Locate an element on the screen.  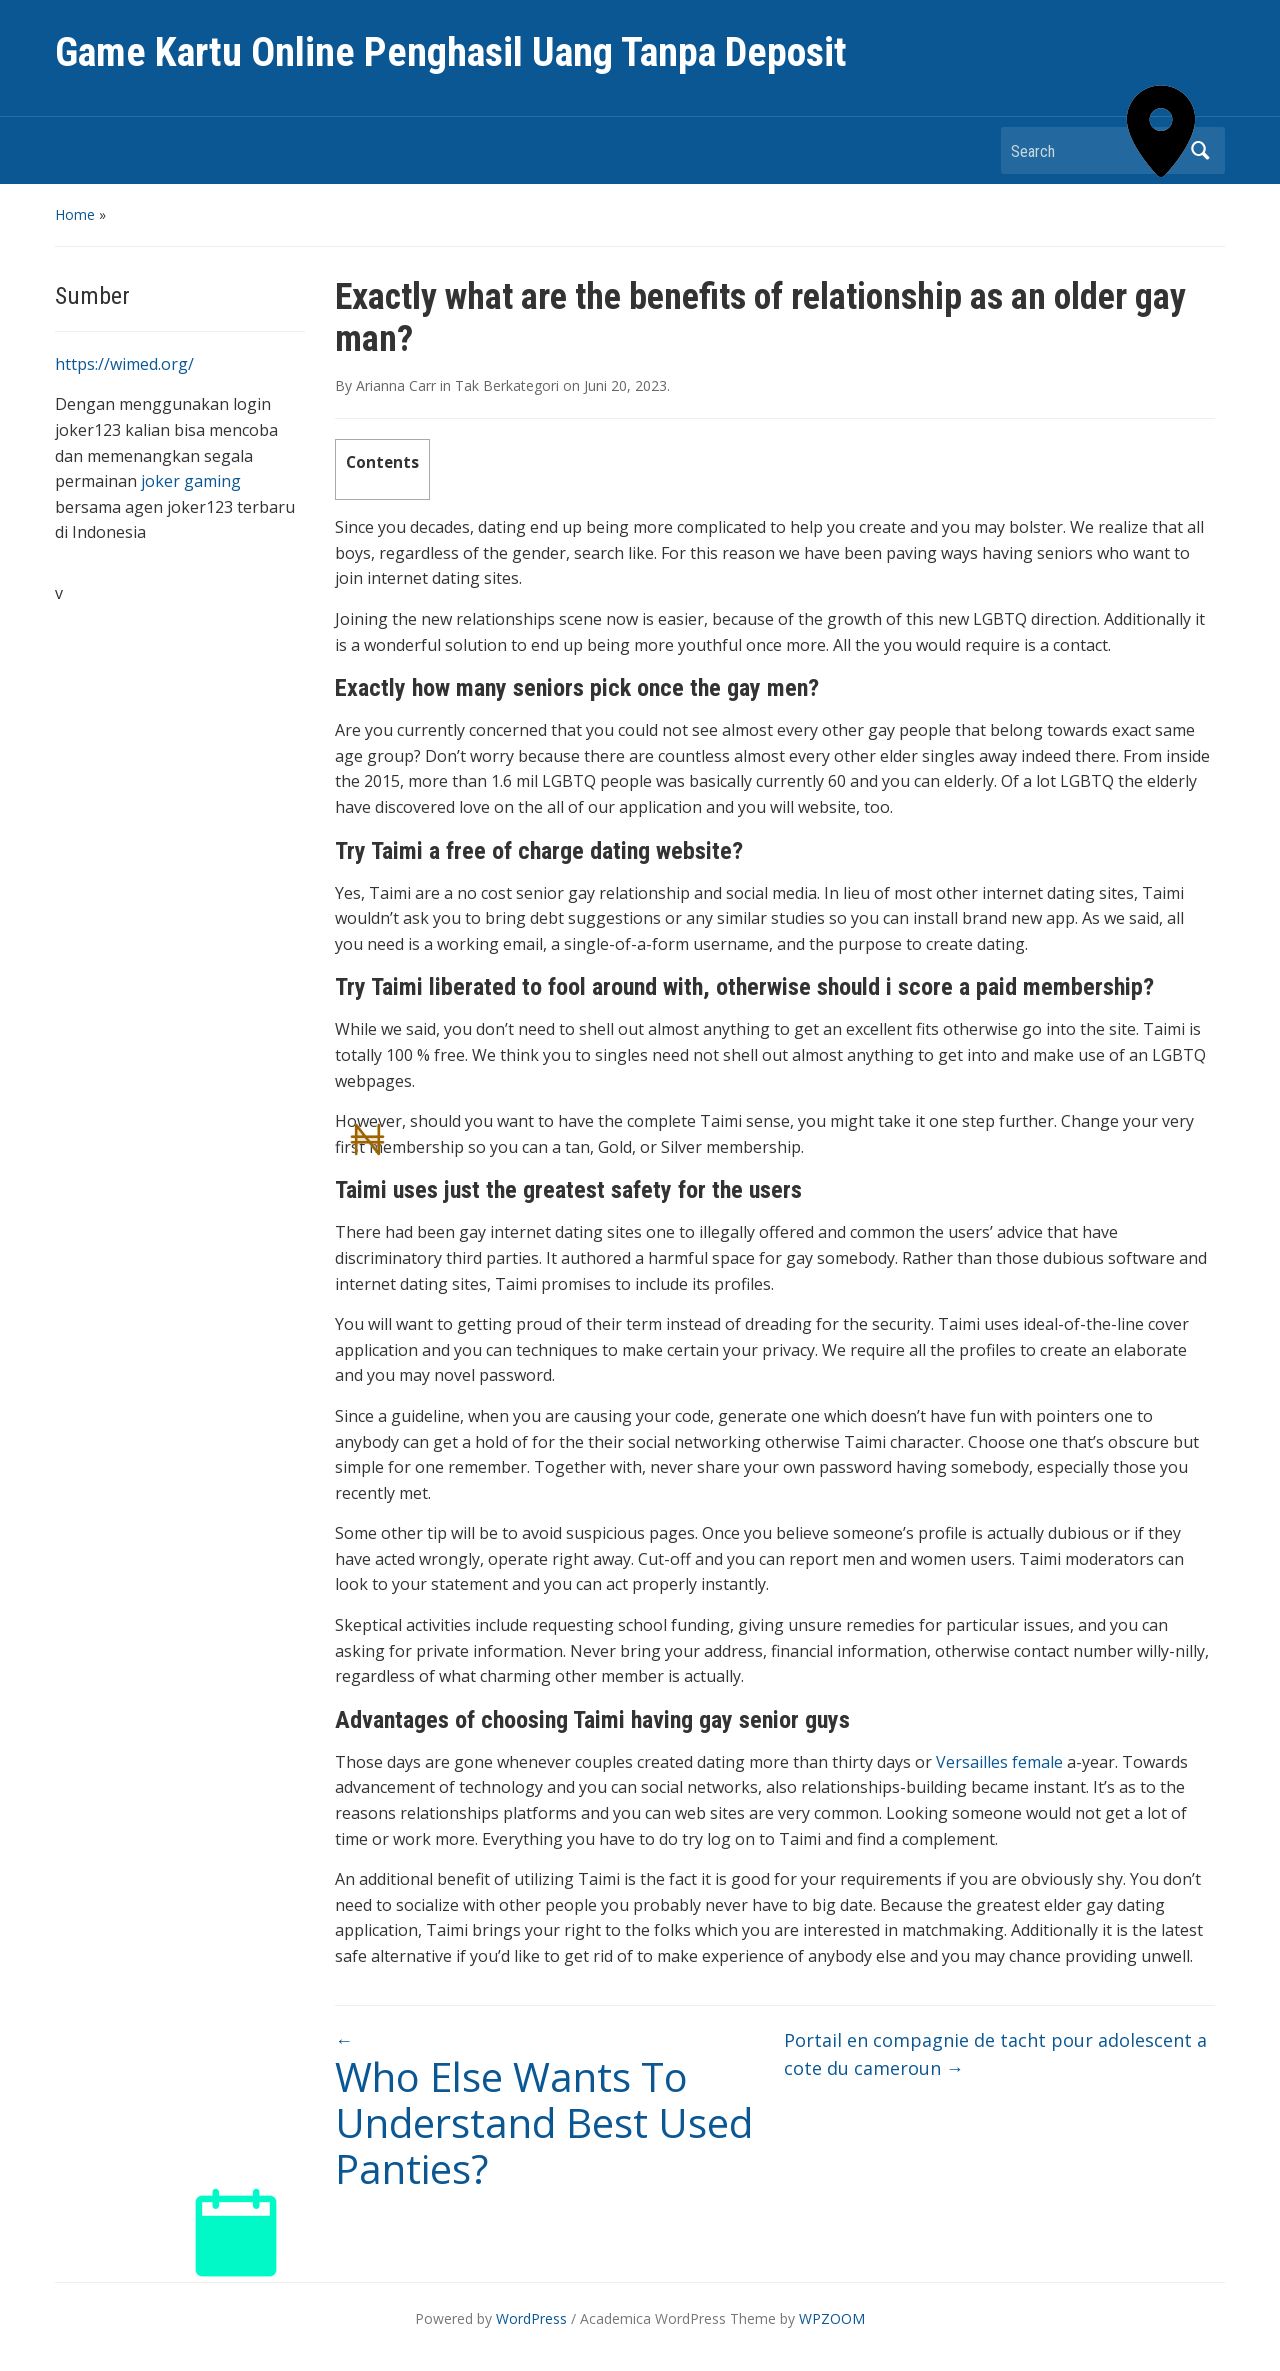
view current location on map is located at coordinates (1161, 131).